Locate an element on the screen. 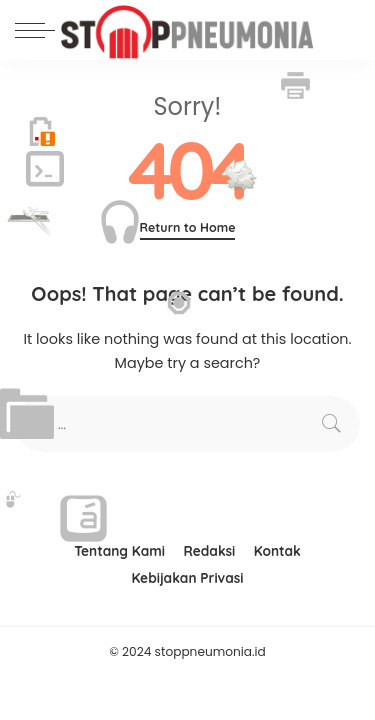 This screenshot has width=375, height=720. mark email as junk or spam is located at coordinates (240, 175).